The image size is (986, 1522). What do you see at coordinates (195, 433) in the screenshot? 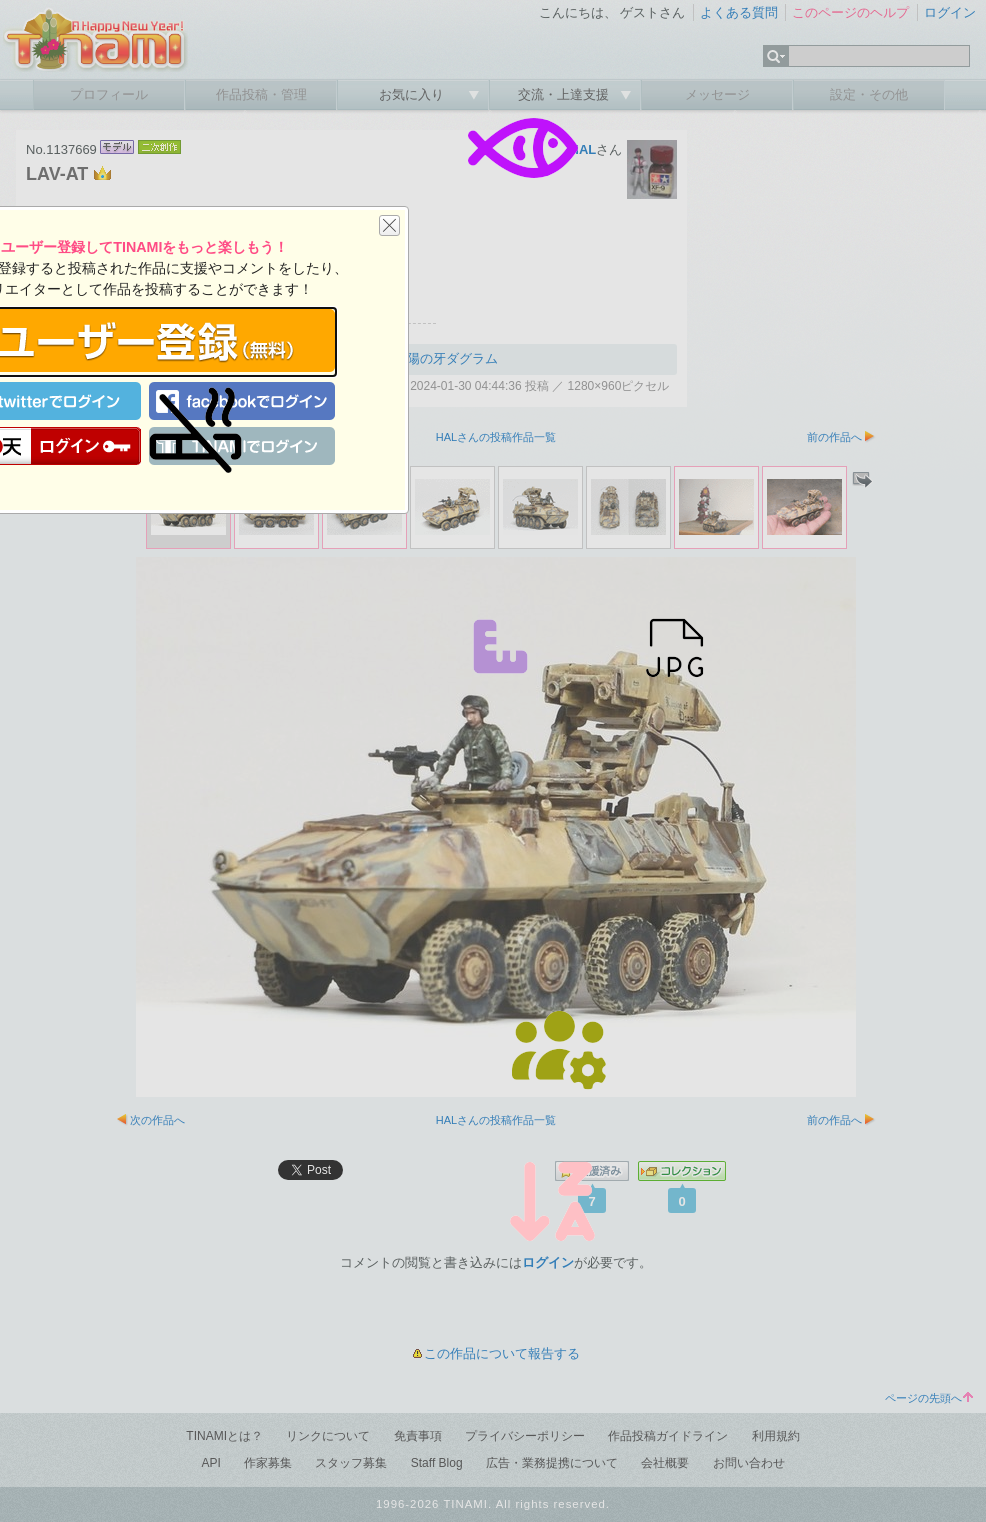
I see `no smoking zone indicator` at bounding box center [195, 433].